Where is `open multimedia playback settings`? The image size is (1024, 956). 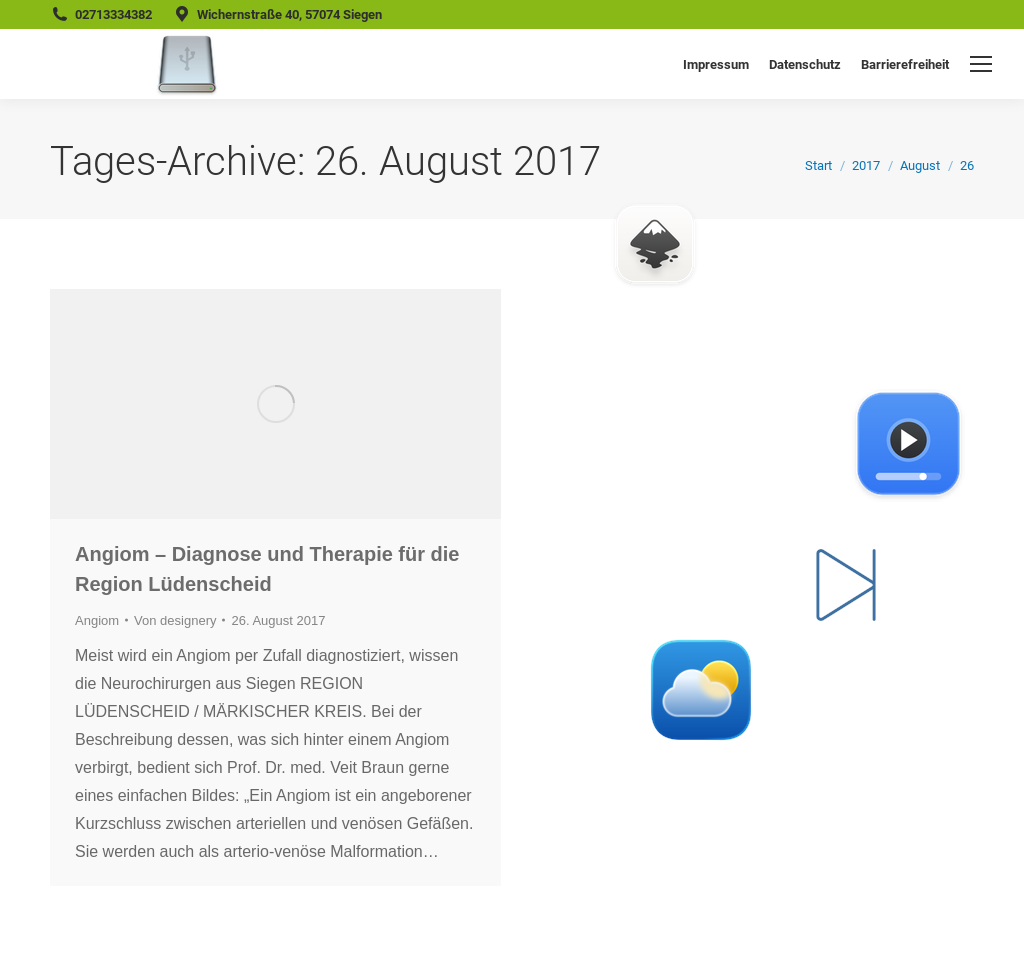
open multimedia playback settings is located at coordinates (908, 445).